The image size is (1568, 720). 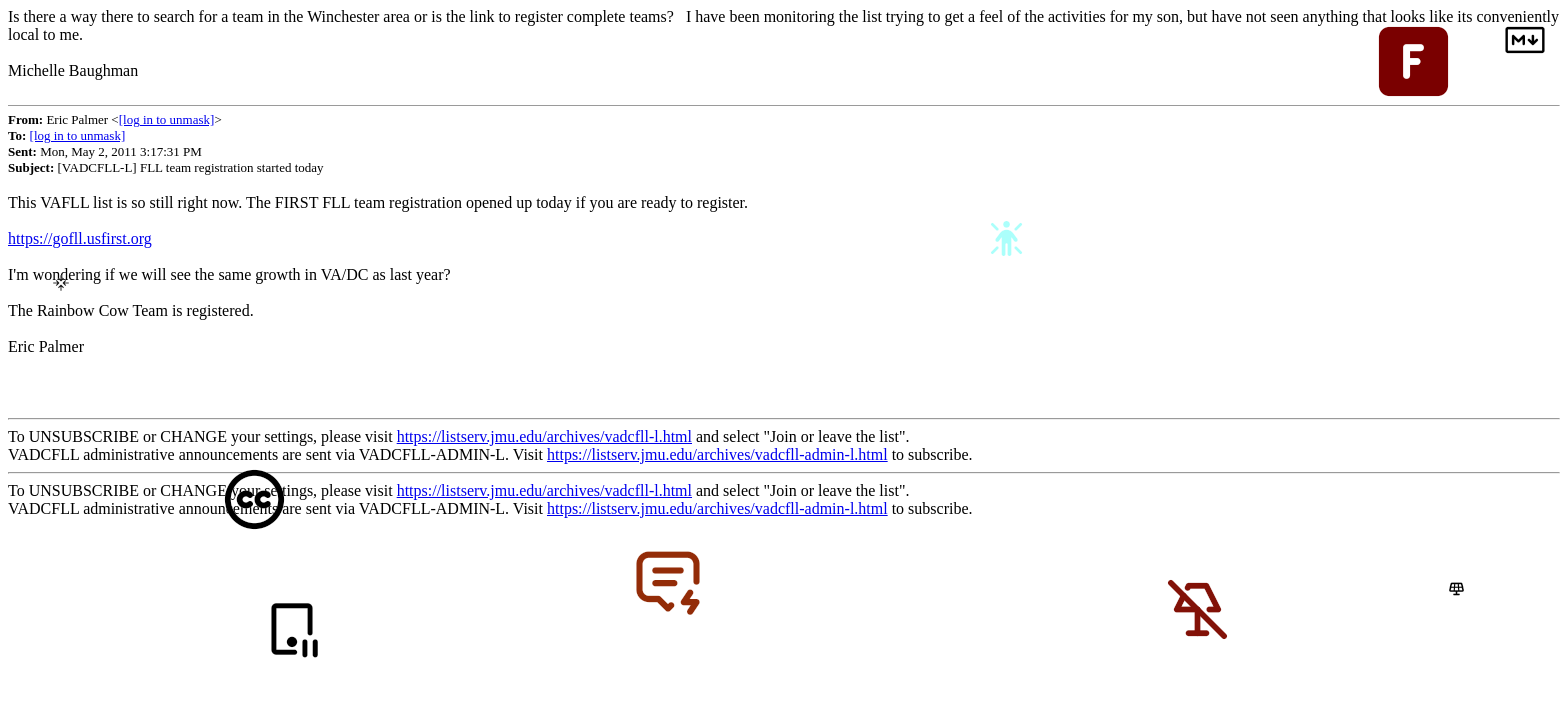 What do you see at coordinates (1456, 588) in the screenshot?
I see `access solar energy or power settings` at bounding box center [1456, 588].